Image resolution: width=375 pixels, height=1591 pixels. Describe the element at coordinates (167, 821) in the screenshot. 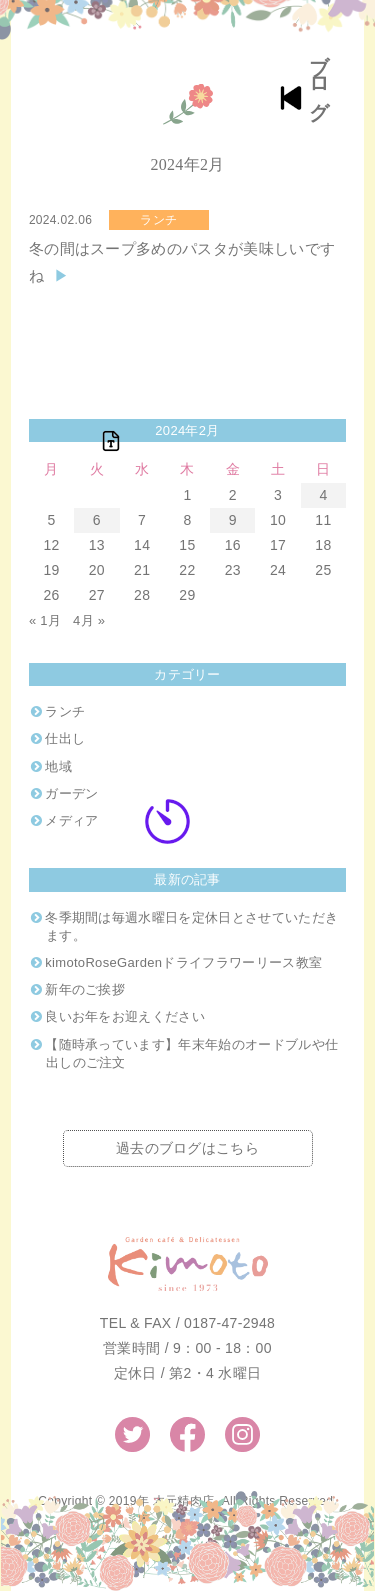

I see `set a countdown timer` at that location.